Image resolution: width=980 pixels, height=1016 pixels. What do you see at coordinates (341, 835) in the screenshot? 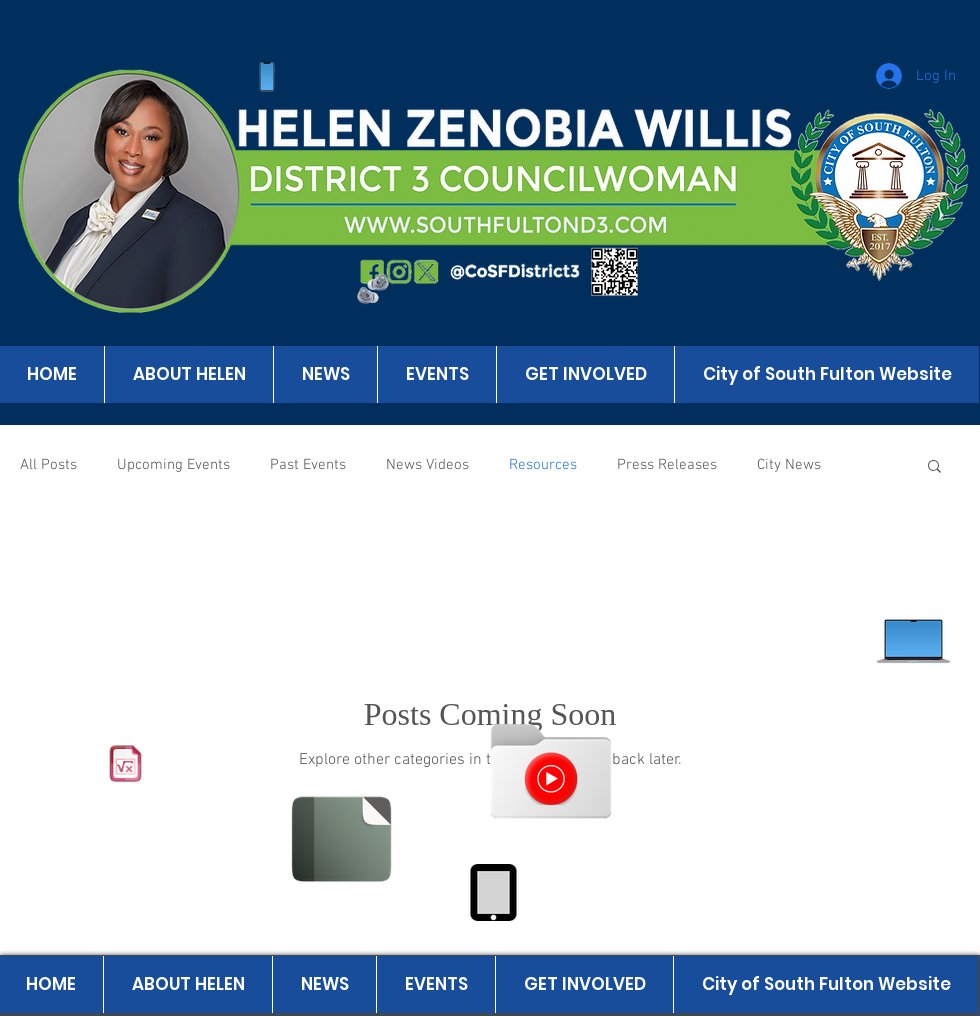
I see `change desktop wallpaper` at bounding box center [341, 835].